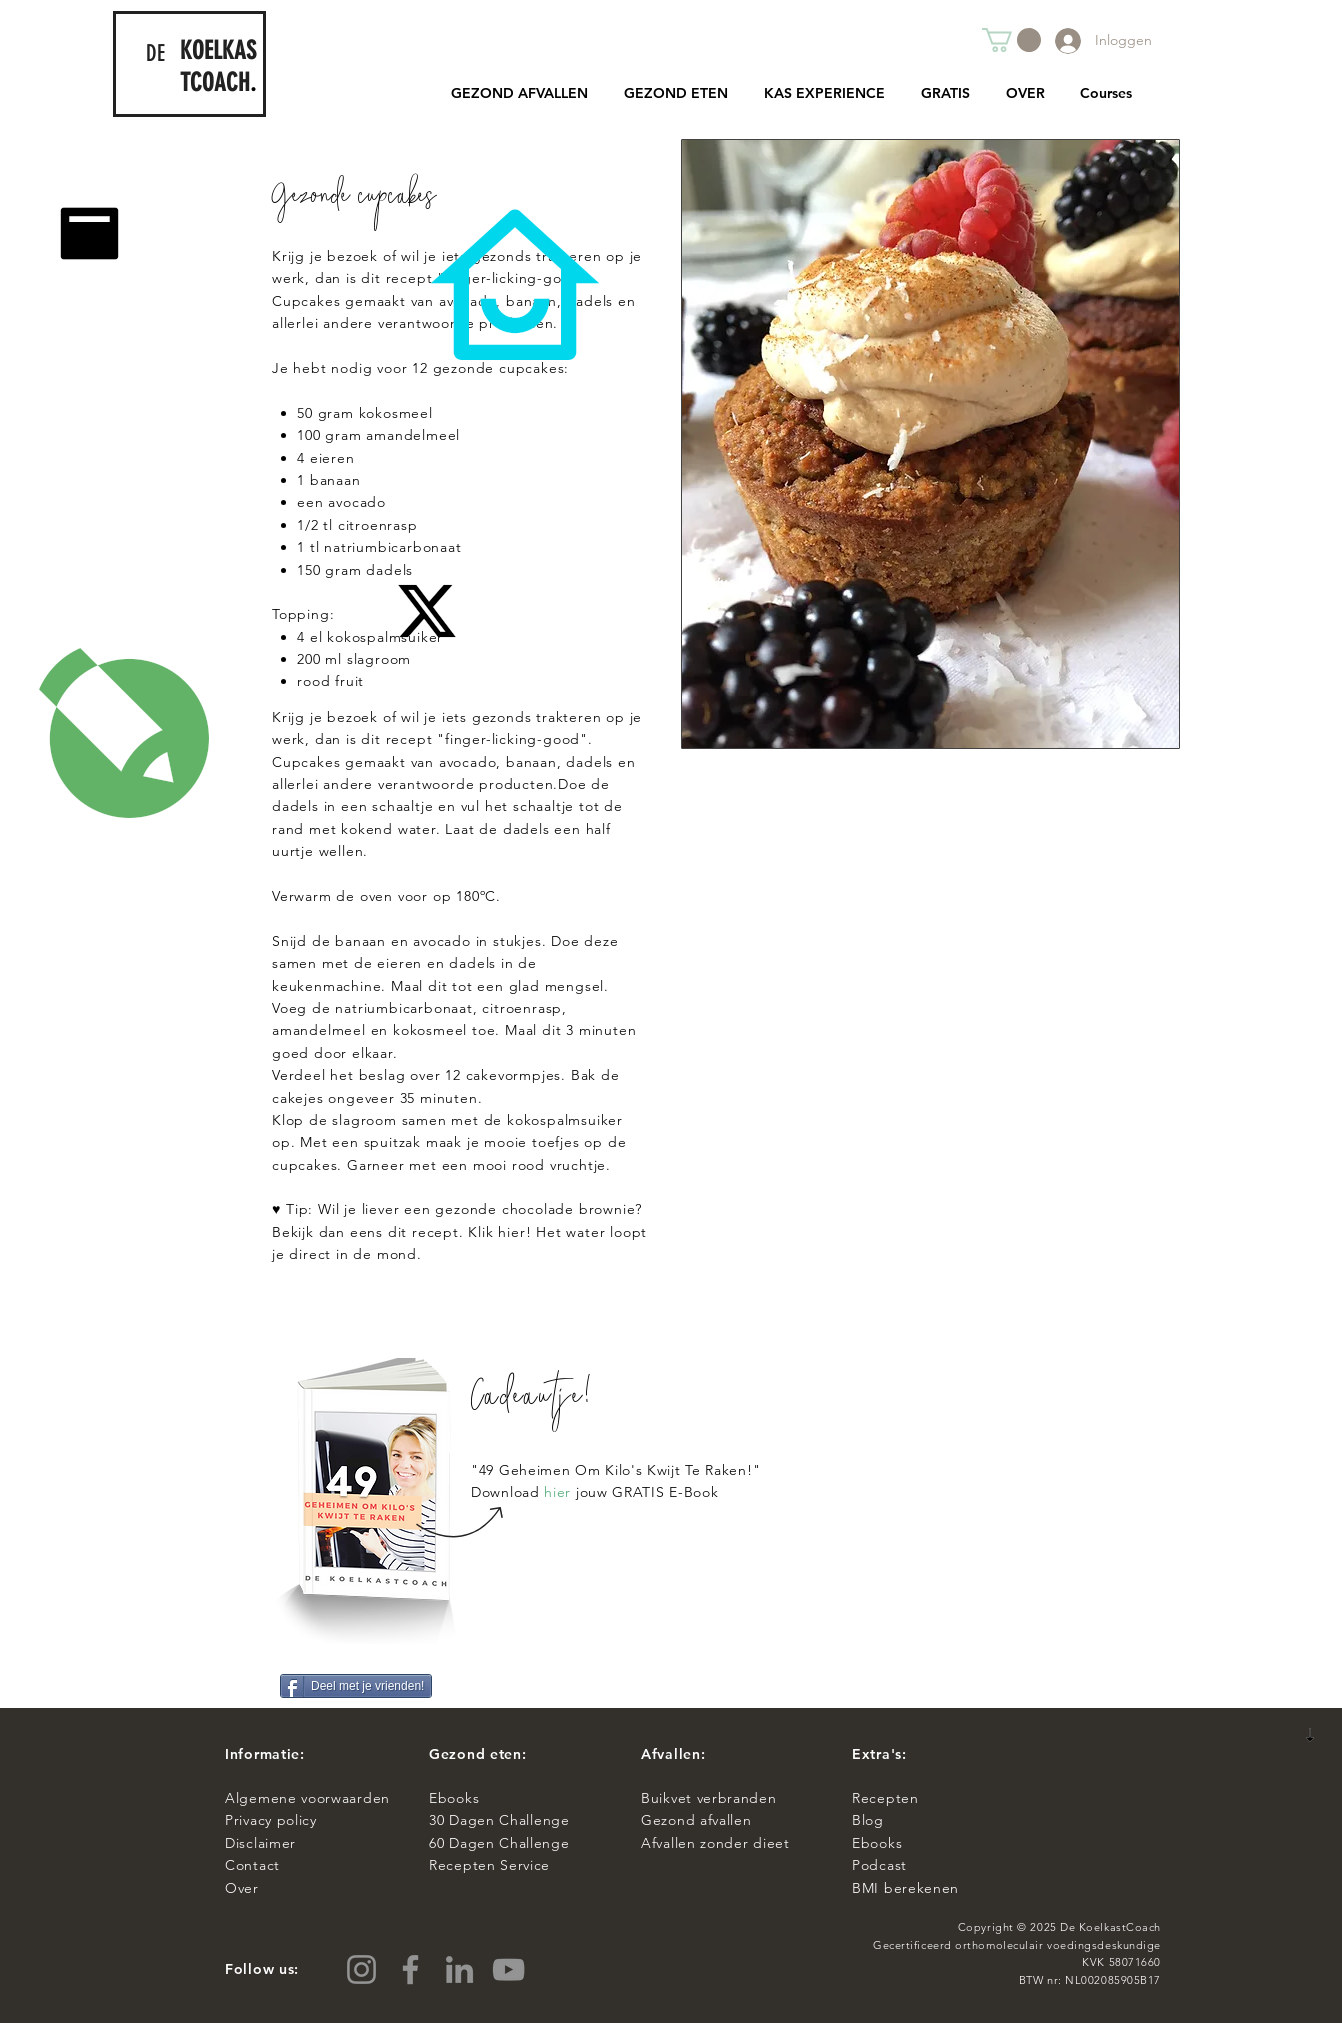 This screenshot has height=2023, width=1342. Describe the element at coordinates (124, 733) in the screenshot. I see `open LiveJournal app` at that location.